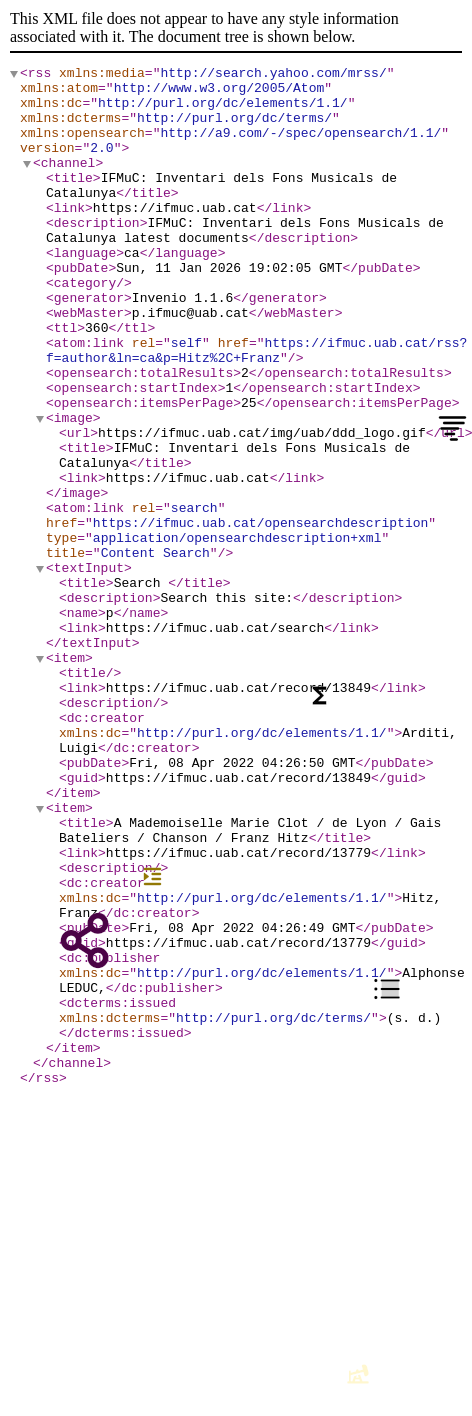 This screenshot has height=1416, width=472. What do you see at coordinates (358, 1374) in the screenshot?
I see `represents oil and gas industry or energy sector` at bounding box center [358, 1374].